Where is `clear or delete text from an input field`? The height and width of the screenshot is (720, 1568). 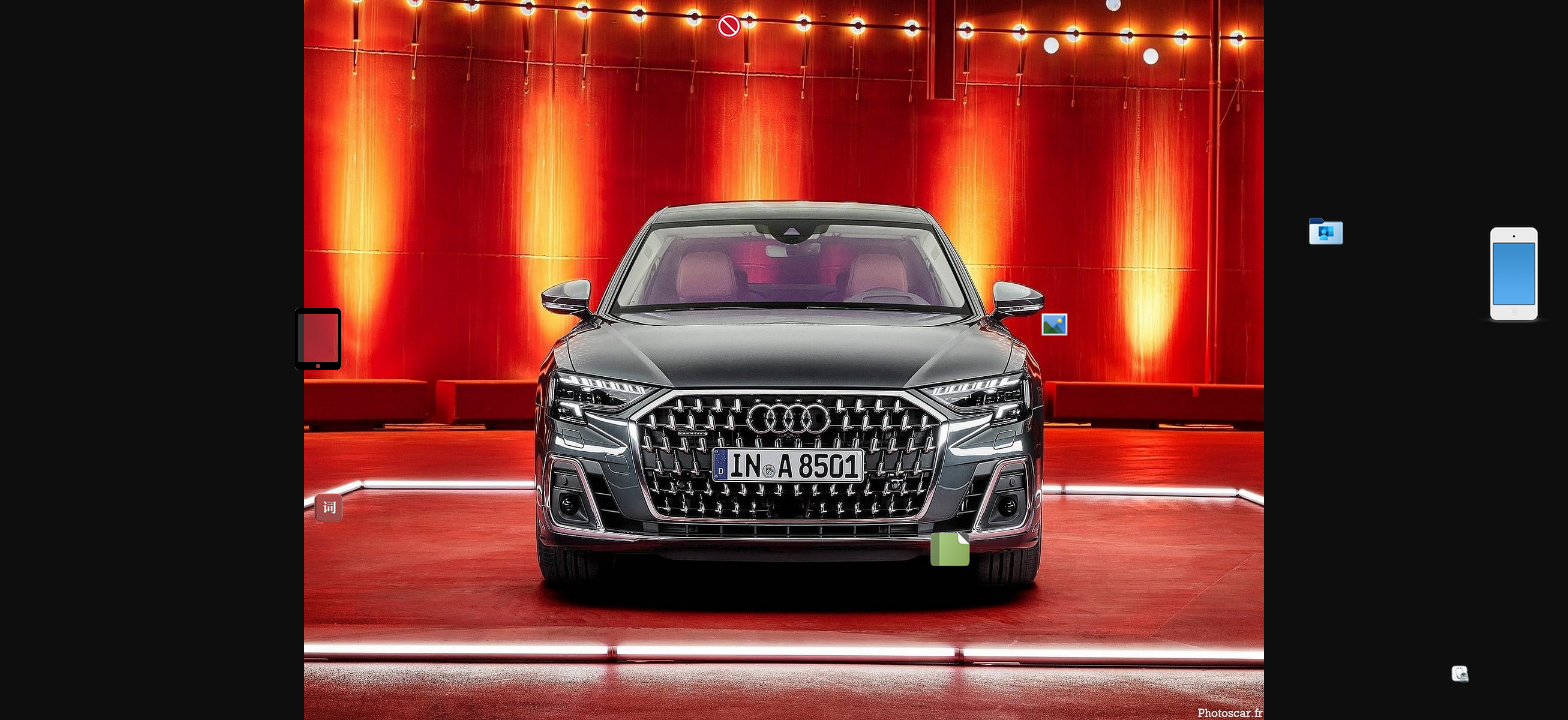
clear or delete text from an input field is located at coordinates (729, 26).